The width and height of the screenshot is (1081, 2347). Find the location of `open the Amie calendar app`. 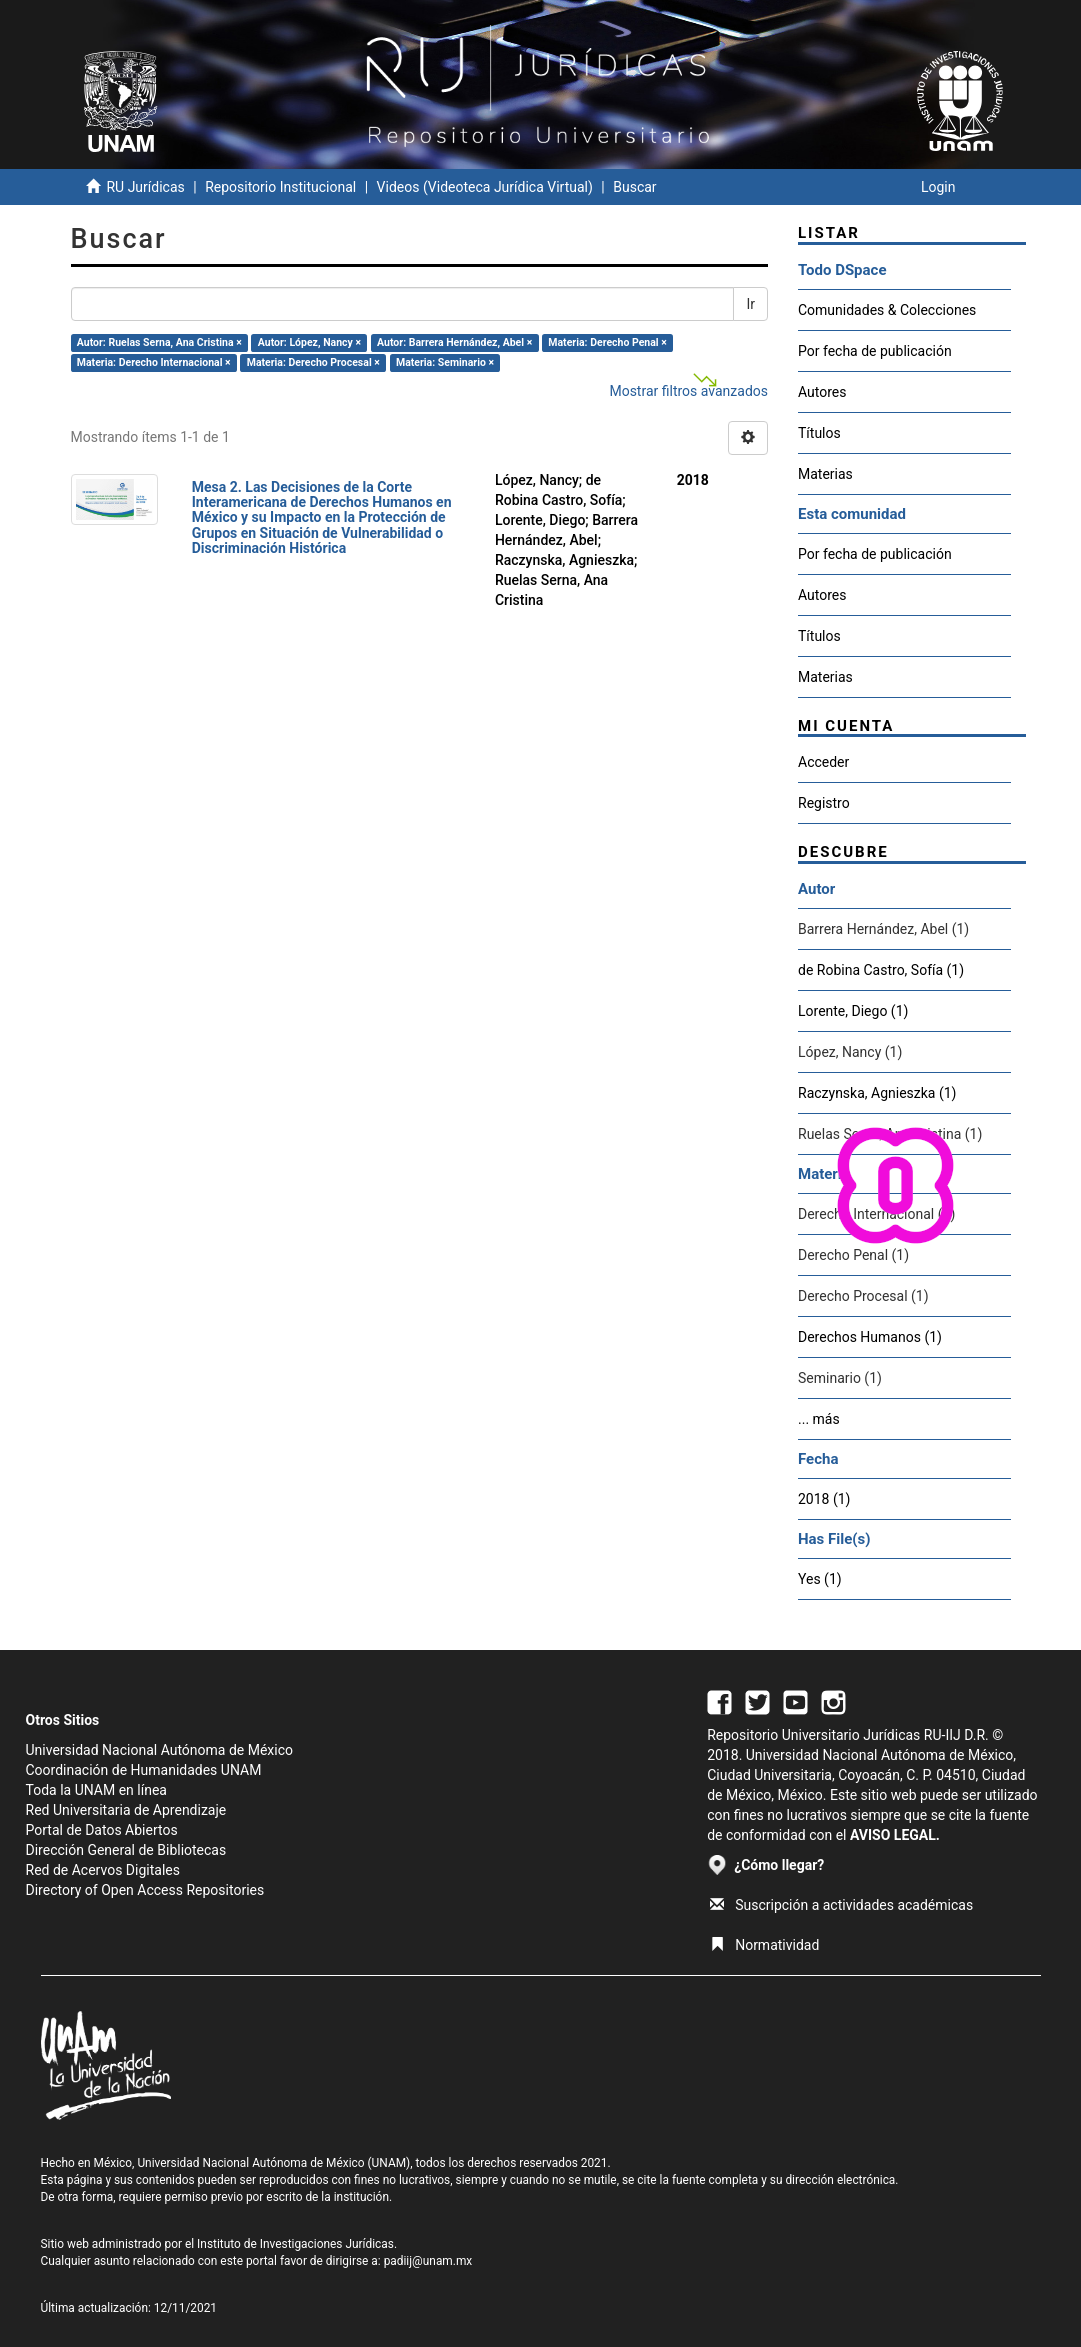

open the Amie calendar app is located at coordinates (895, 1185).